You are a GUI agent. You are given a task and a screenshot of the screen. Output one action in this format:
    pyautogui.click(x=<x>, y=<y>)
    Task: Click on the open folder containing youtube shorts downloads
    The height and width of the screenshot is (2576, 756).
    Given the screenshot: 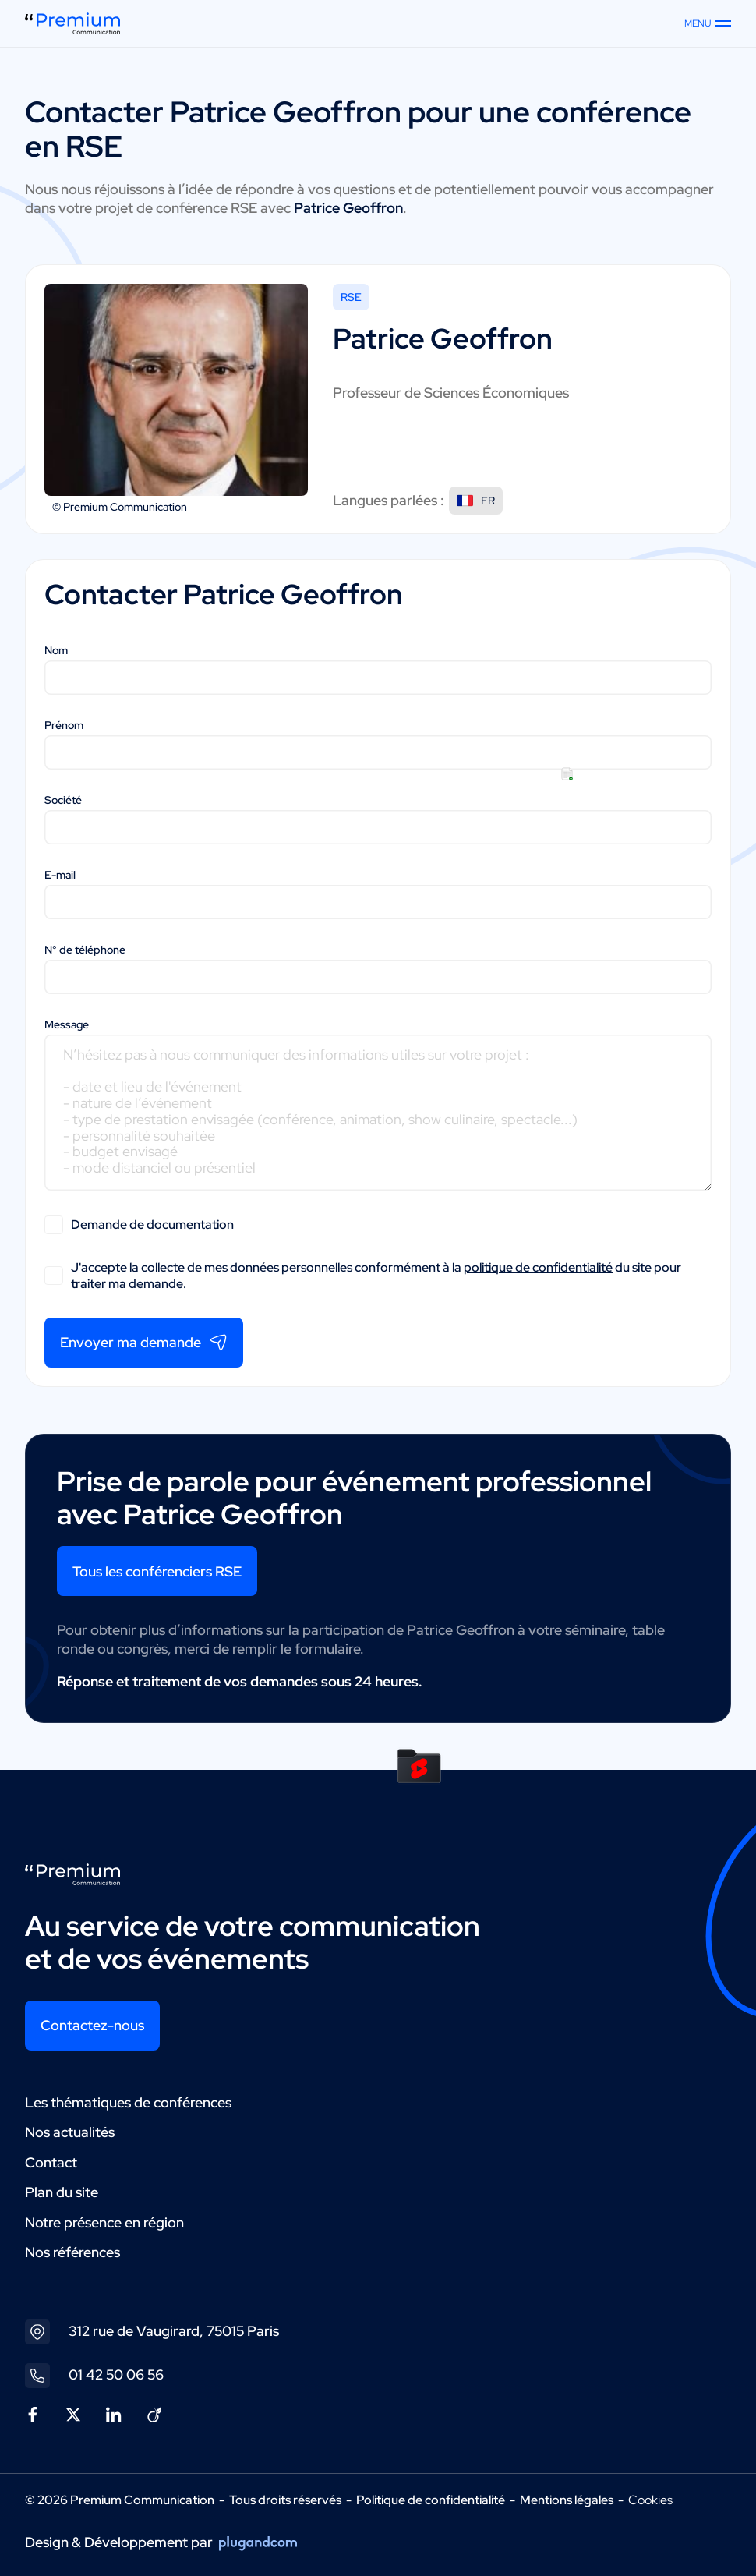 What is the action you would take?
    pyautogui.click(x=419, y=1767)
    